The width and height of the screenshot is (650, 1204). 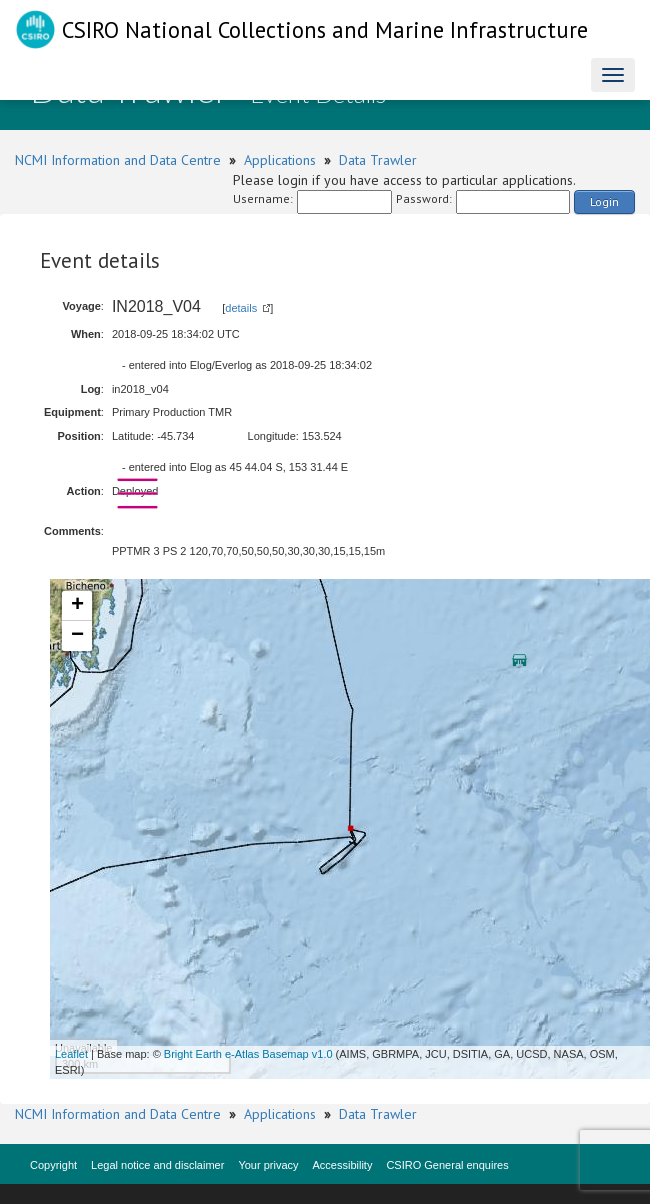 What do you see at coordinates (137, 493) in the screenshot?
I see `view items in list format` at bounding box center [137, 493].